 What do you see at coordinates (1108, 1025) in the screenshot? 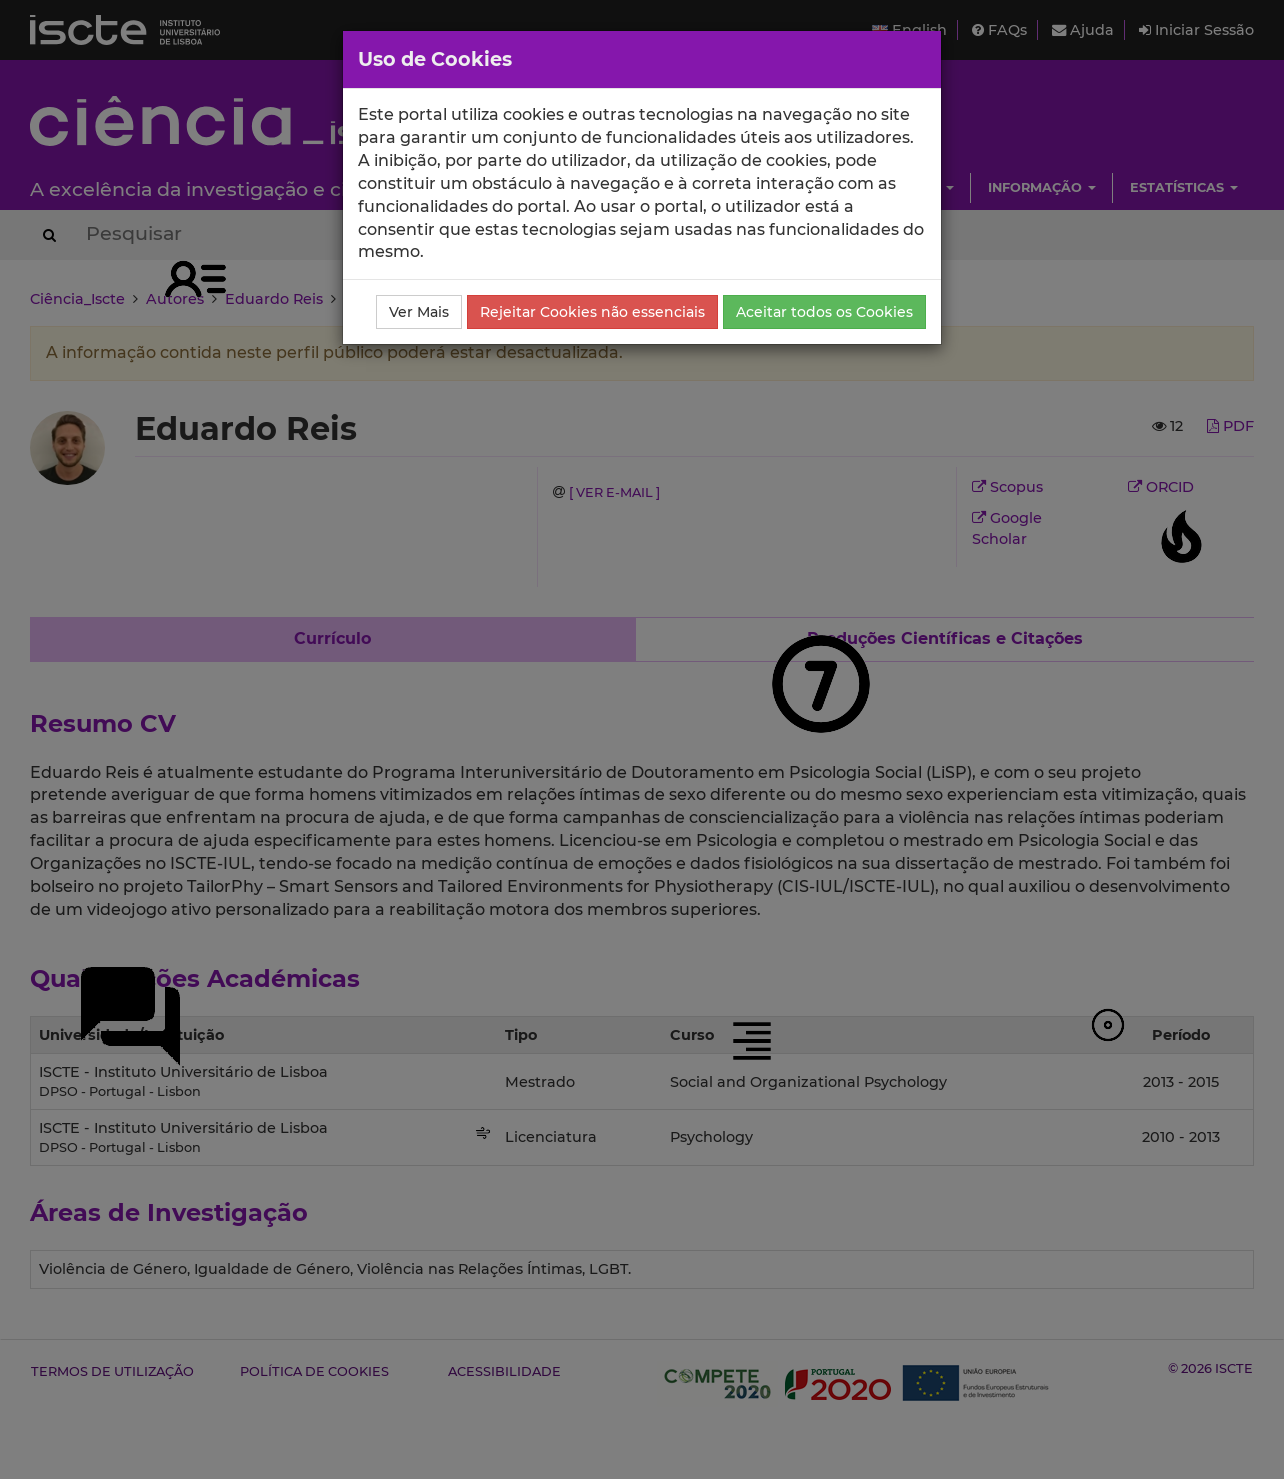
I see `play or access music library` at bounding box center [1108, 1025].